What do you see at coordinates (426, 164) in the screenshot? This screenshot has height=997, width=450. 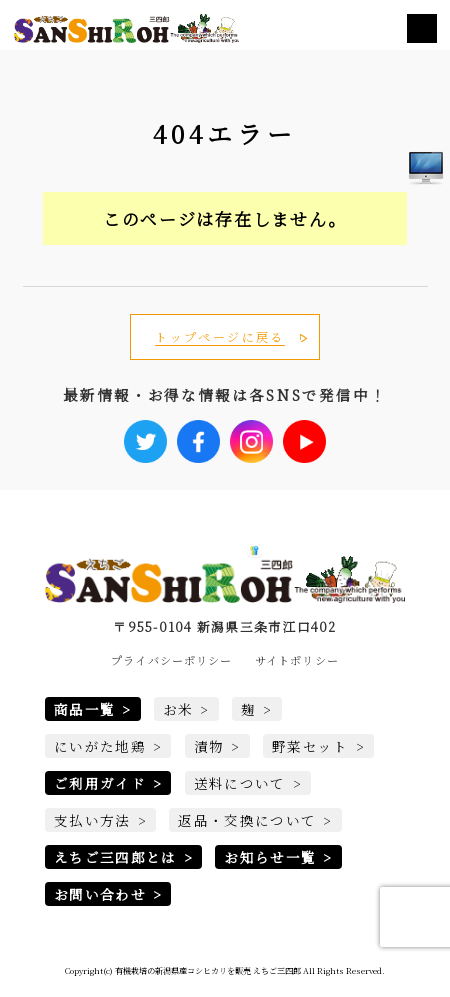 I see `represents this mac in system preferences or network settings` at bounding box center [426, 164].